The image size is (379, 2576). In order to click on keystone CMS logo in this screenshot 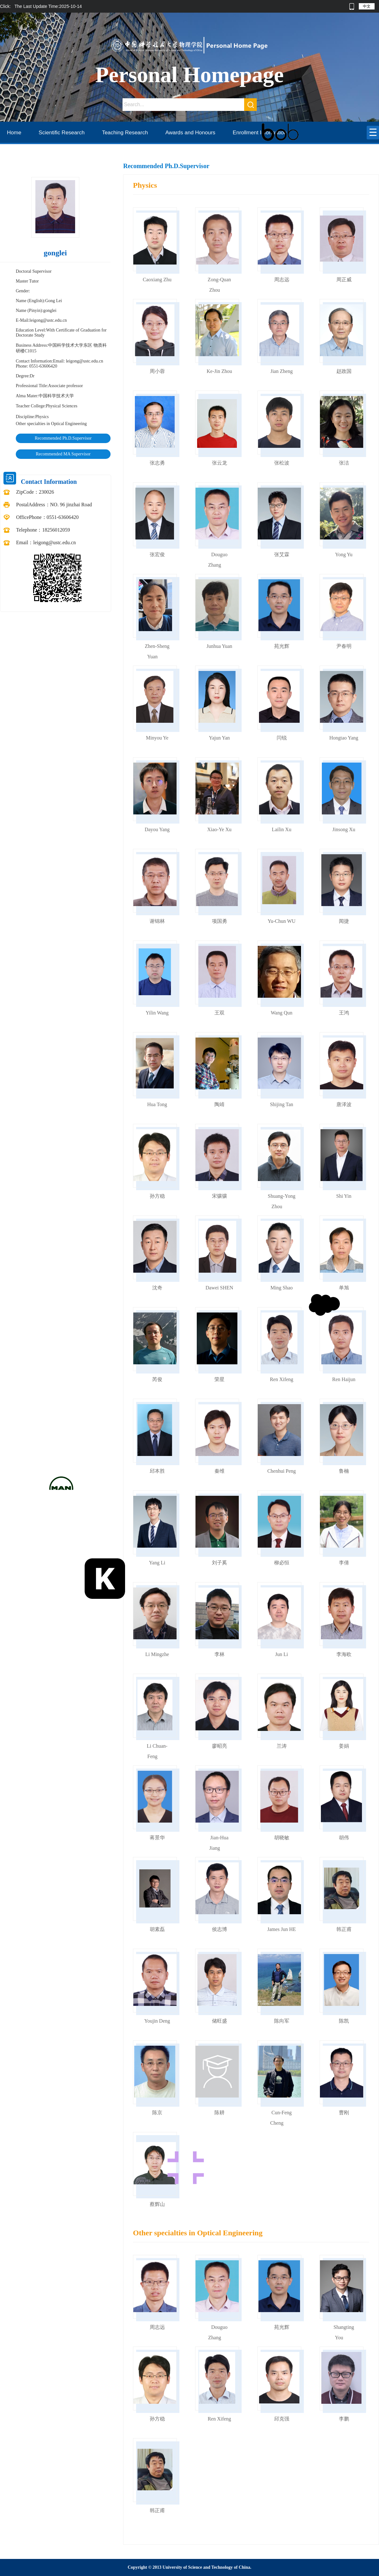, I will do `click(105, 1579)`.